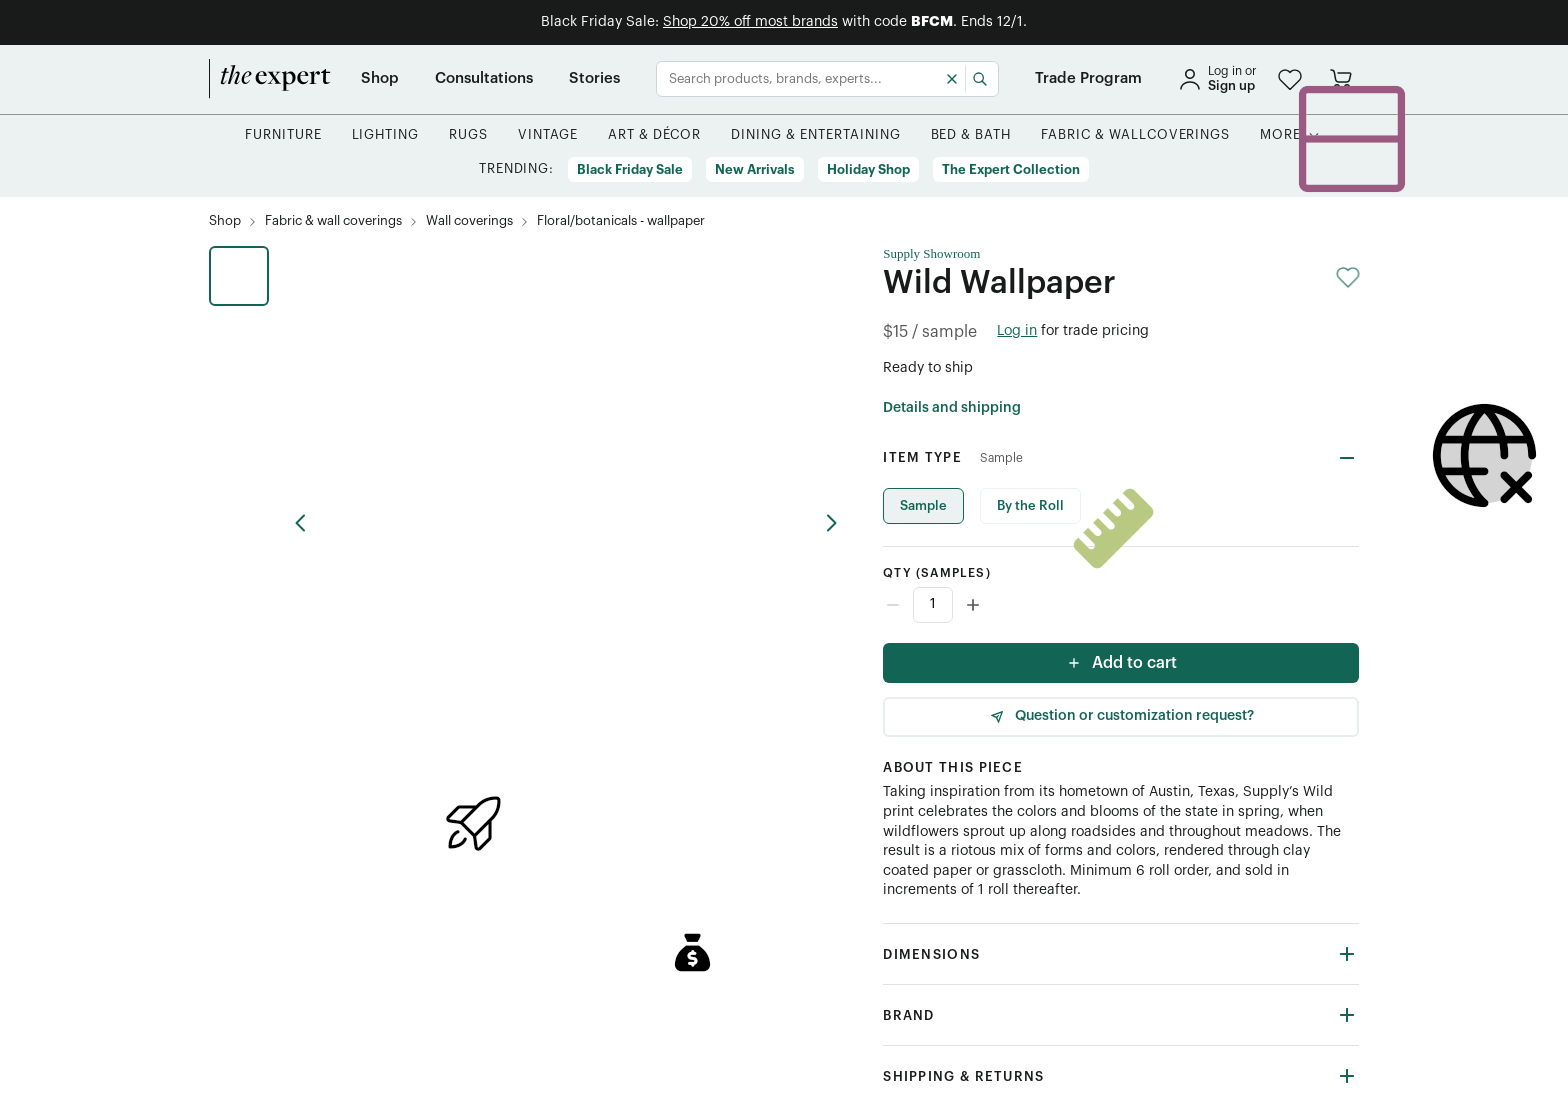 The height and width of the screenshot is (1095, 1568). I want to click on disable internet or web access, so click(1484, 455).